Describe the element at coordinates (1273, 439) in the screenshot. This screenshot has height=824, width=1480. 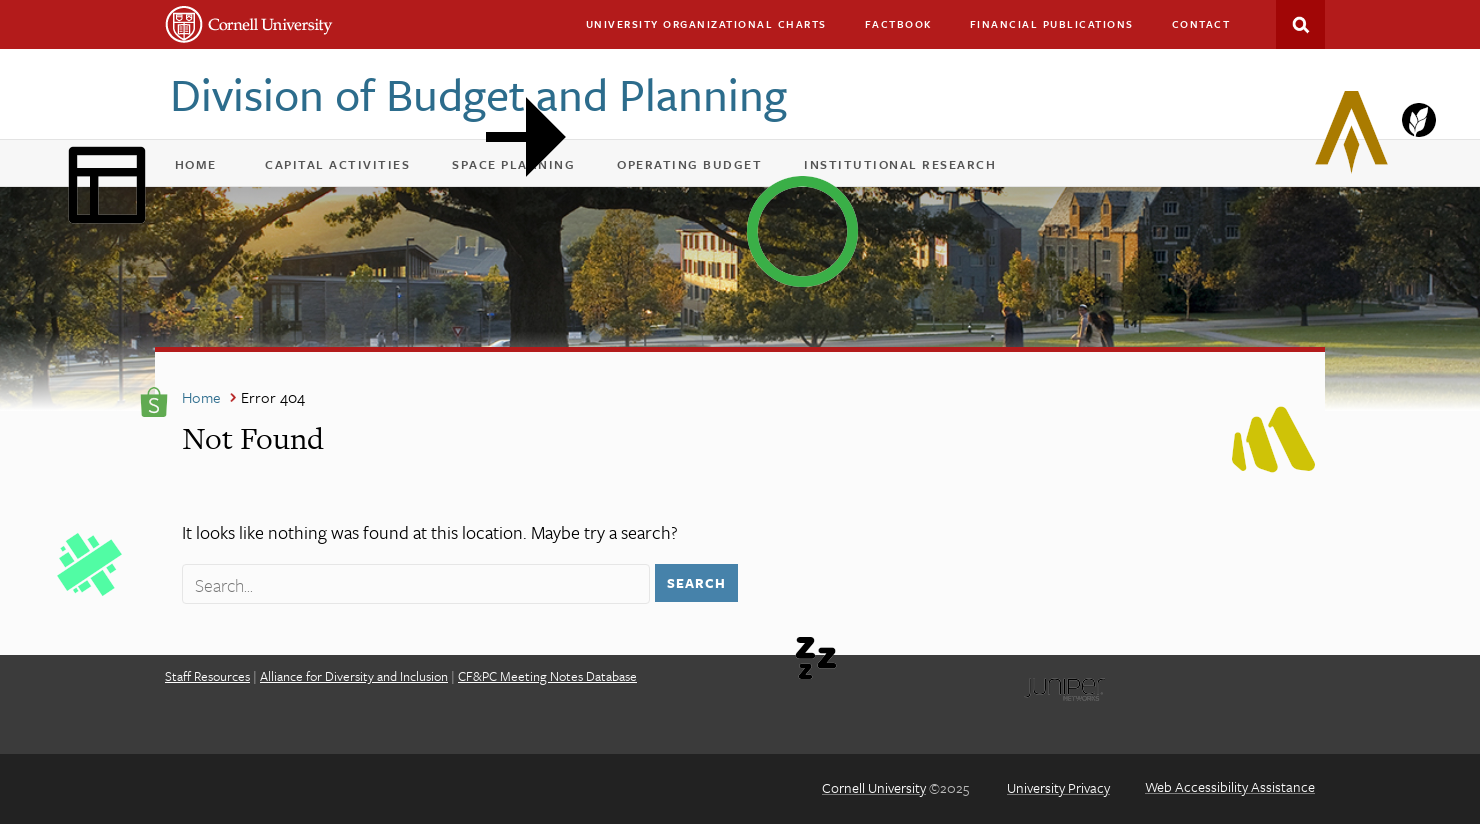
I see `better stack logo` at that location.